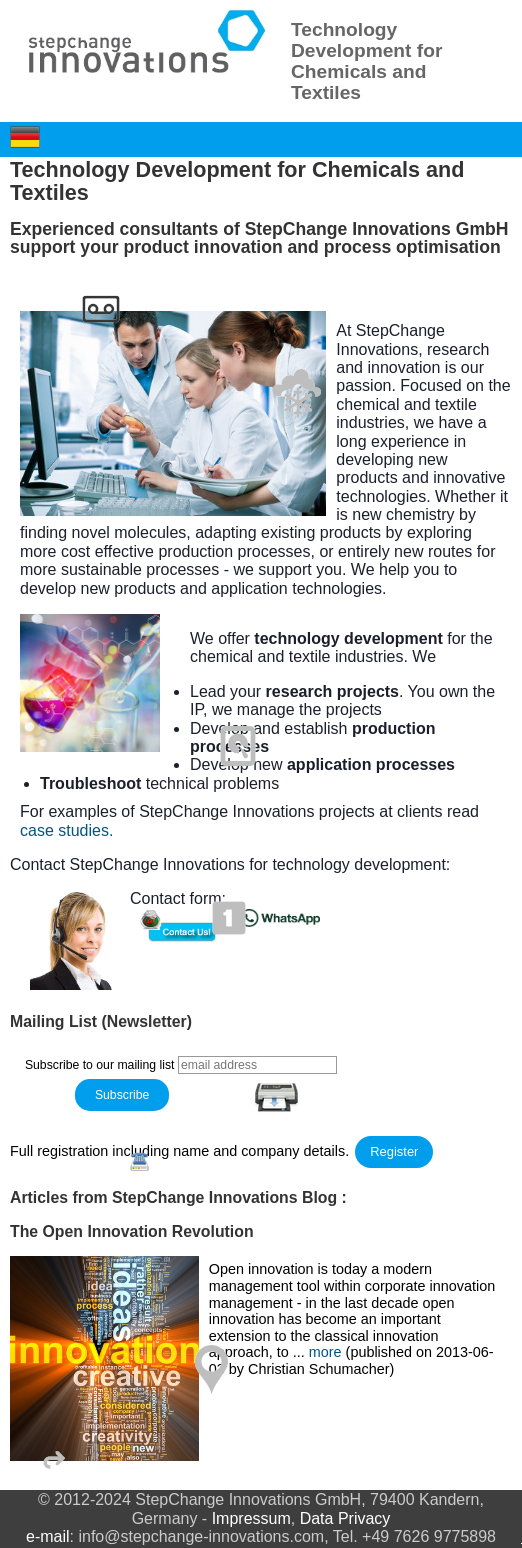 This screenshot has height=1548, width=522. Describe the element at coordinates (139, 1162) in the screenshot. I see `access modem or dial-up network settings` at that location.